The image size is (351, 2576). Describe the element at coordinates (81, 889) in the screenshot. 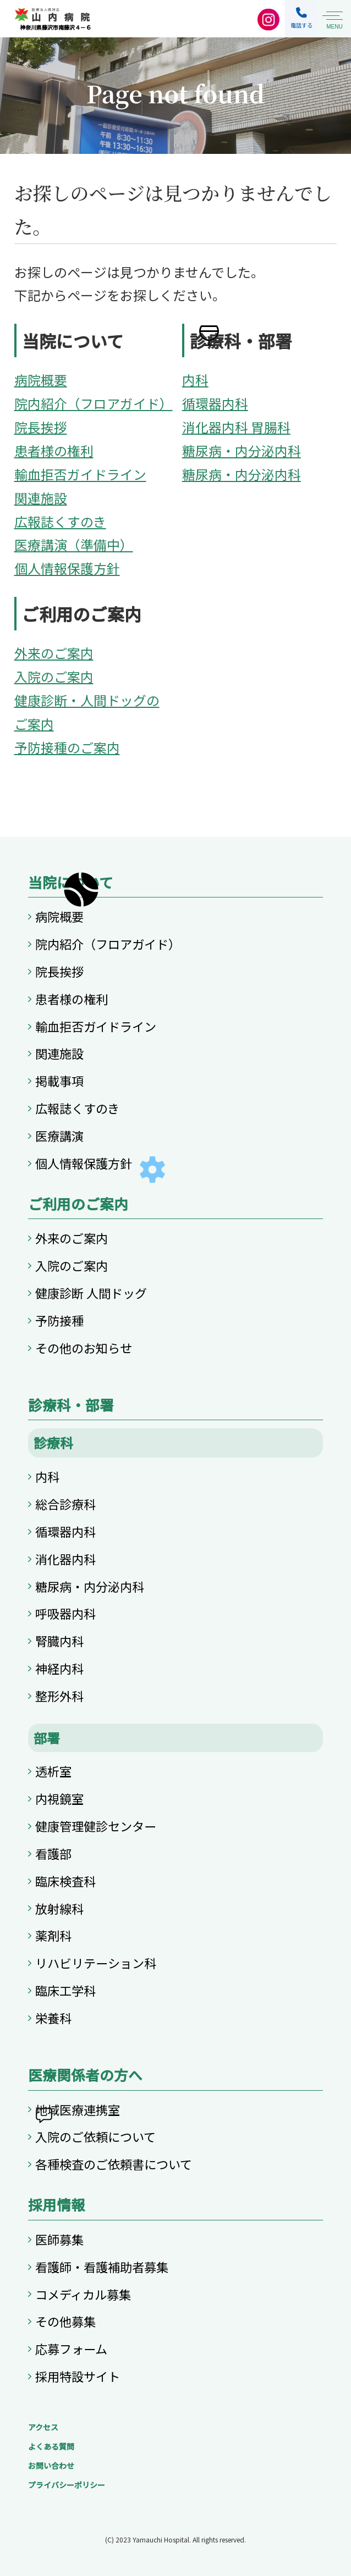

I see `access tennis or sports-related features` at that location.